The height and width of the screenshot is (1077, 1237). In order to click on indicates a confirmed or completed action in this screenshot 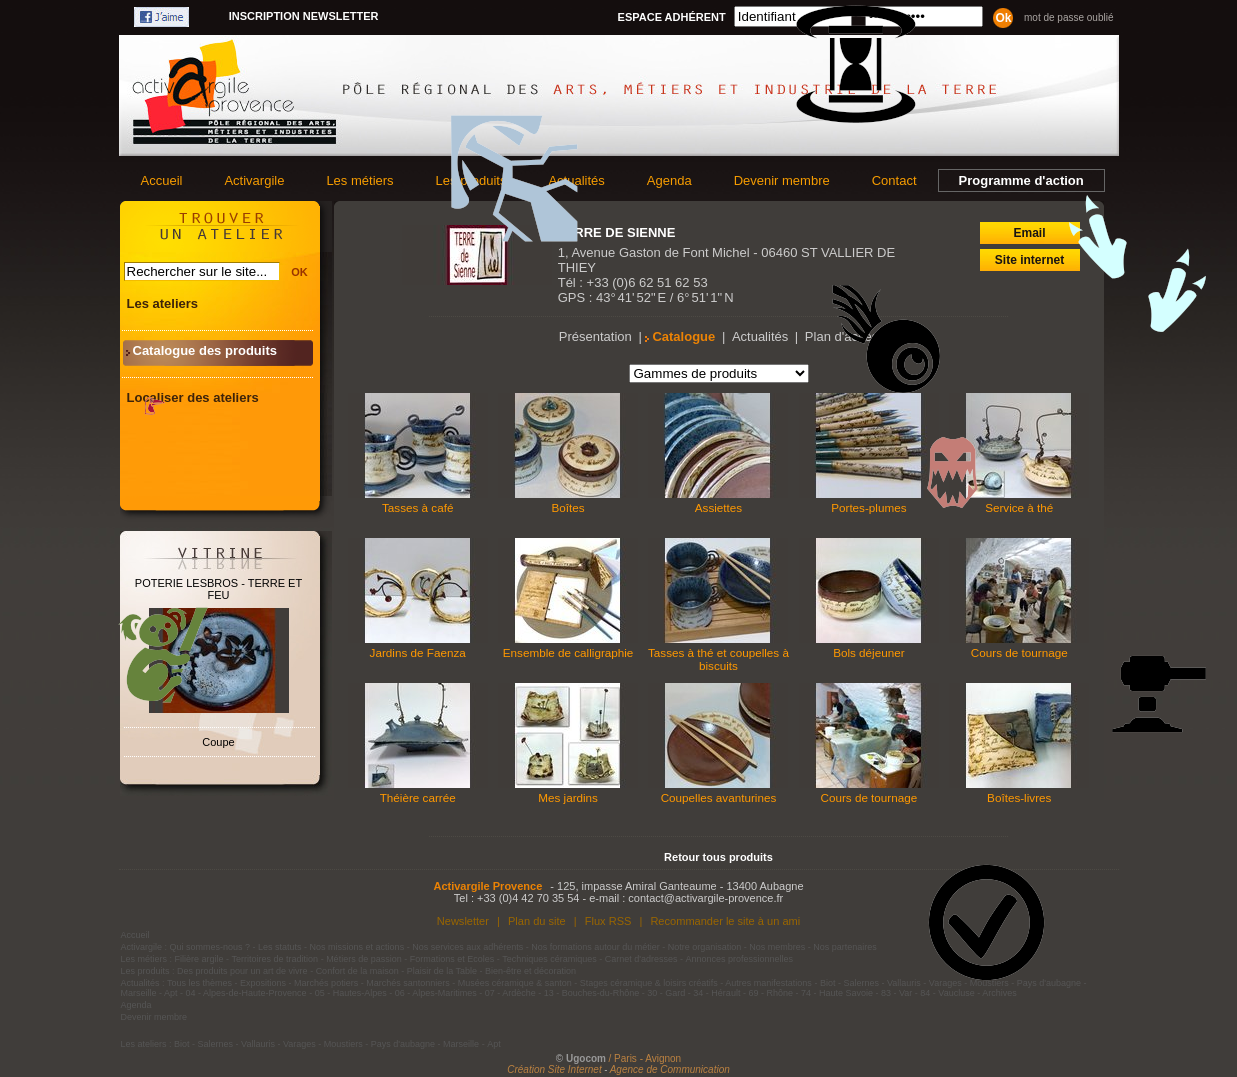, I will do `click(986, 922)`.